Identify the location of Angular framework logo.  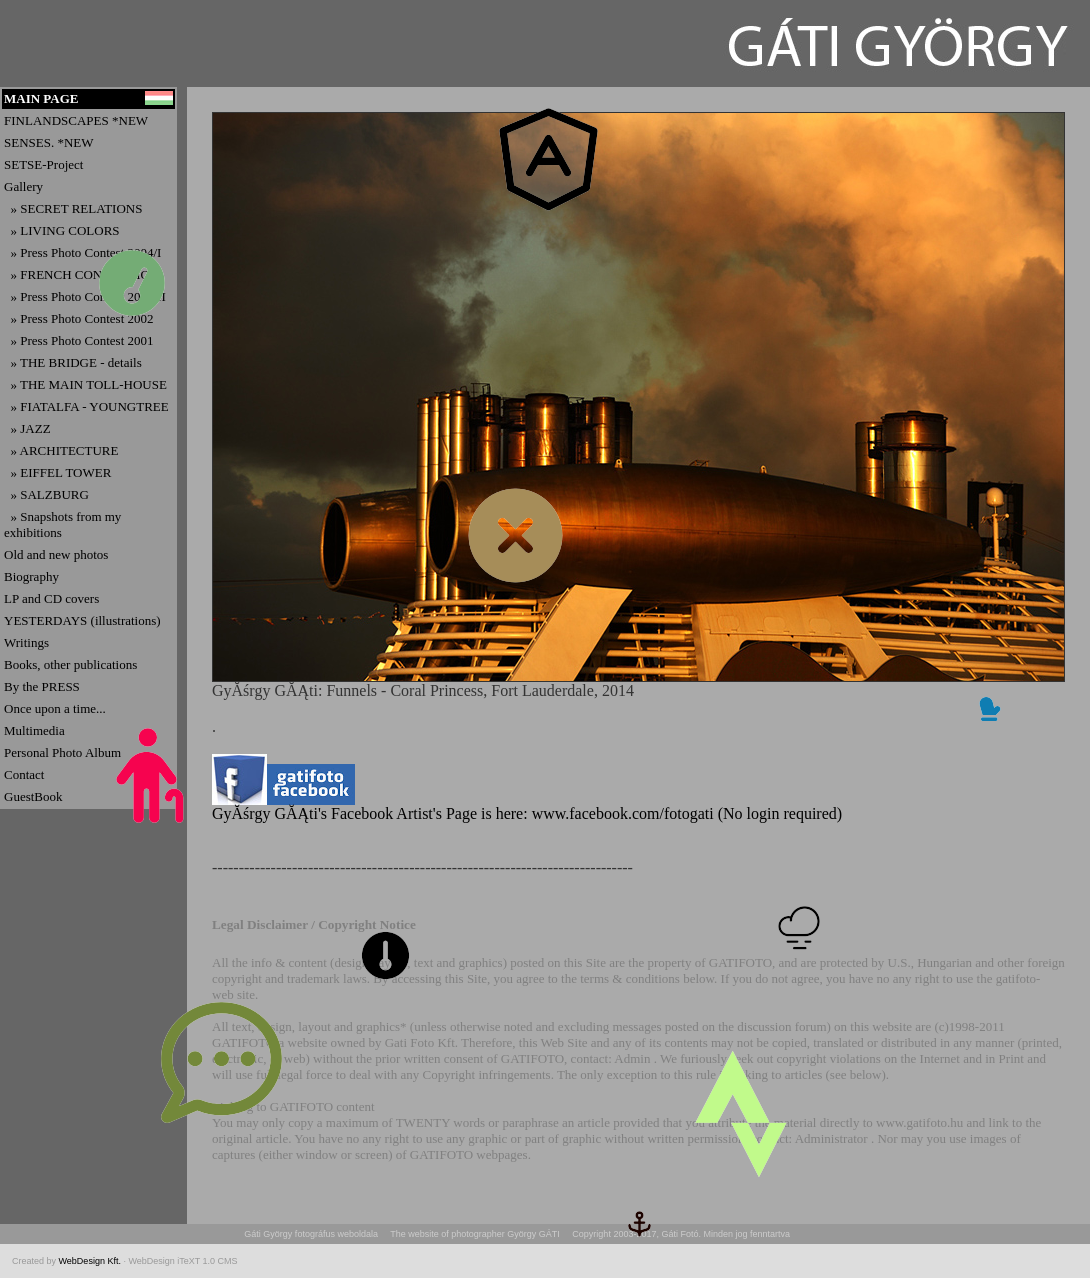
(548, 157).